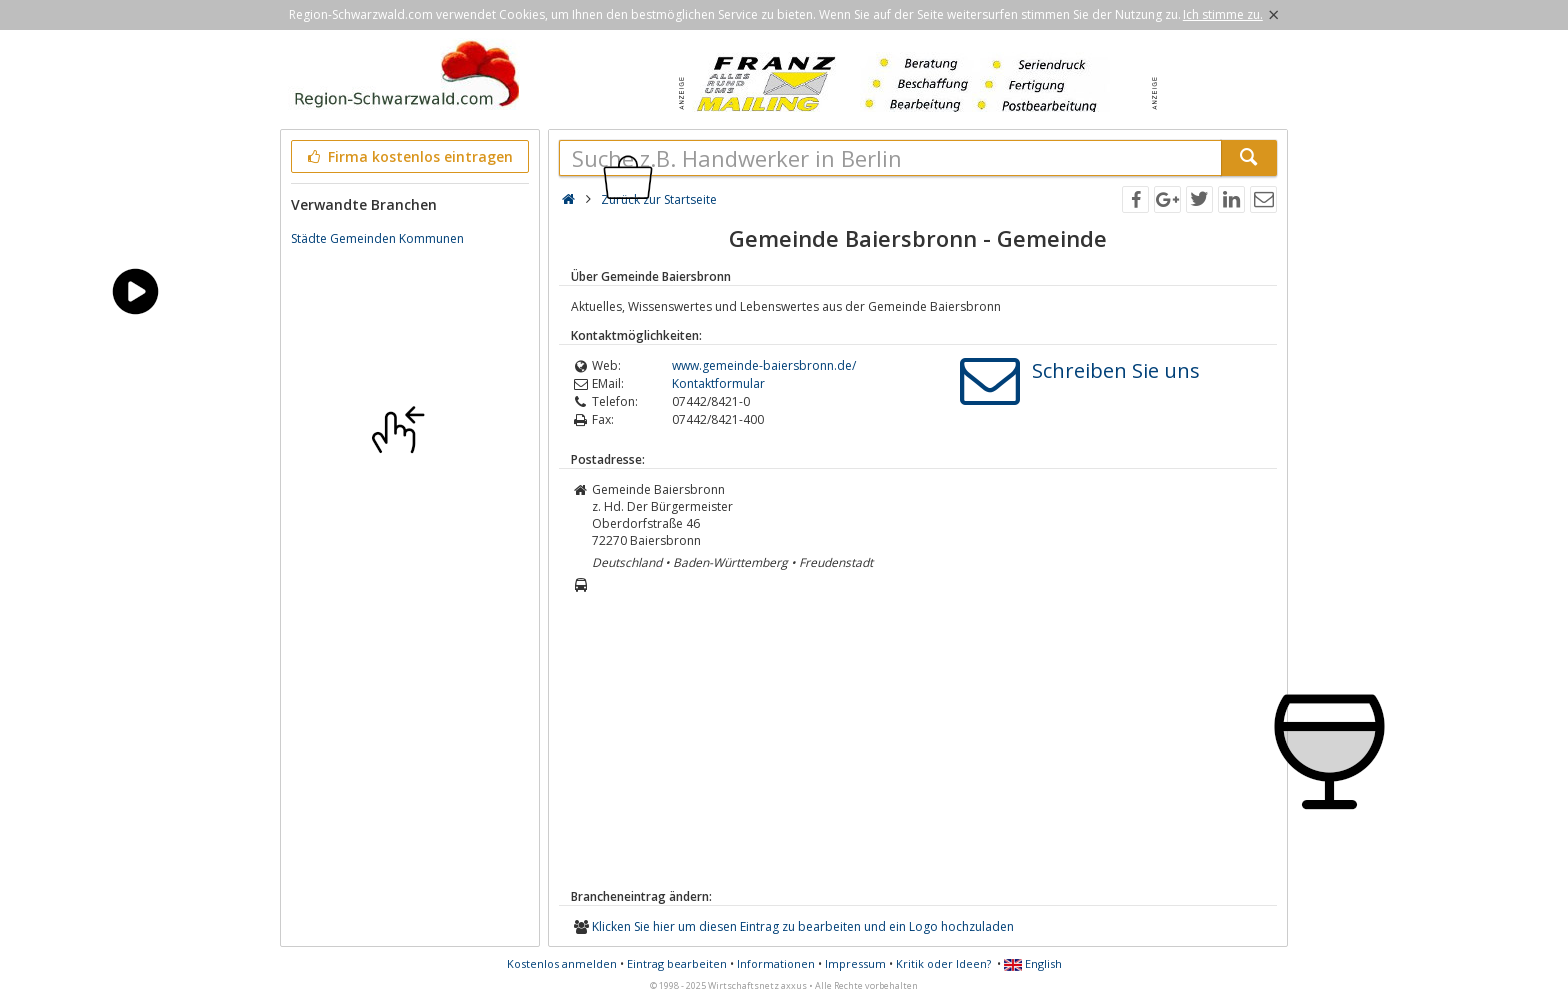 This screenshot has width=1568, height=999. I want to click on swipe left to navigate or dismiss, so click(395, 431).